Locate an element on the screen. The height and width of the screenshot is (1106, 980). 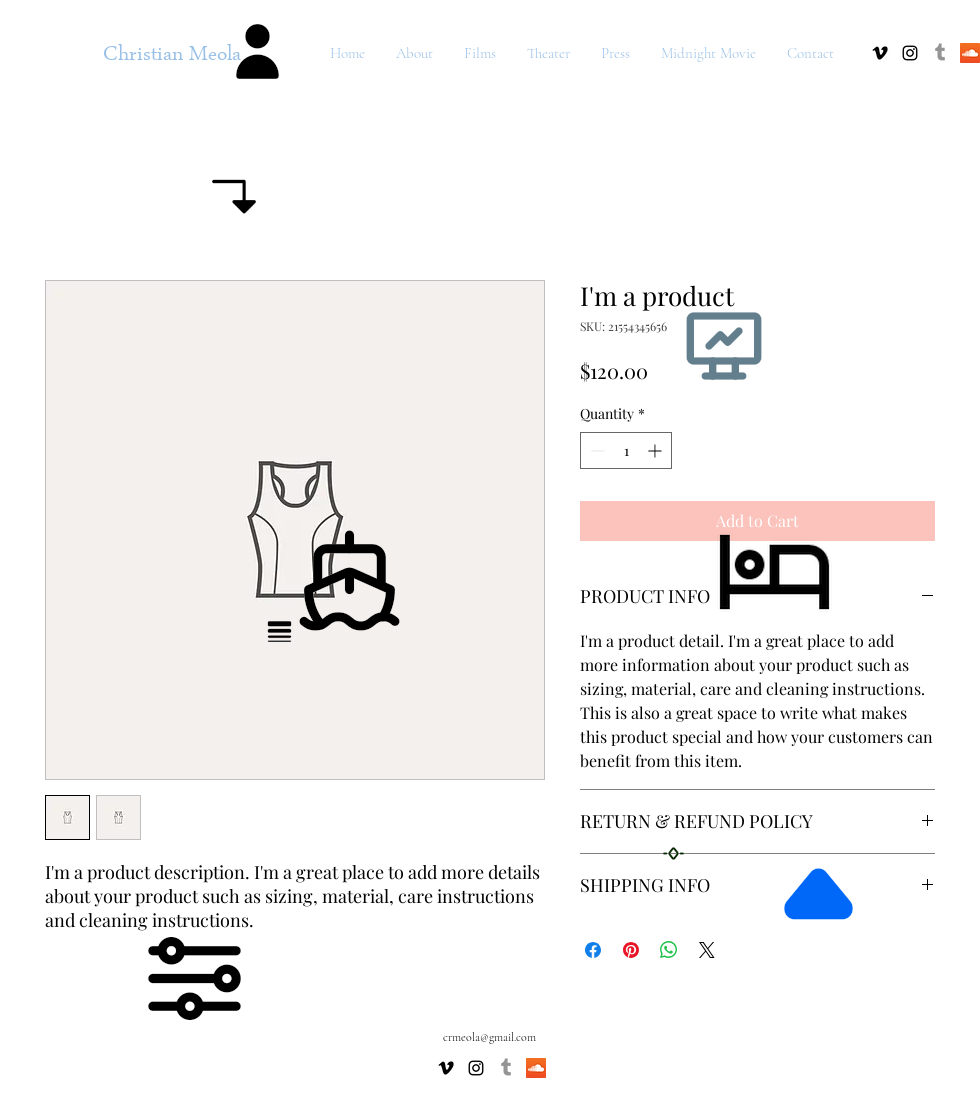
move item right then down is located at coordinates (234, 195).